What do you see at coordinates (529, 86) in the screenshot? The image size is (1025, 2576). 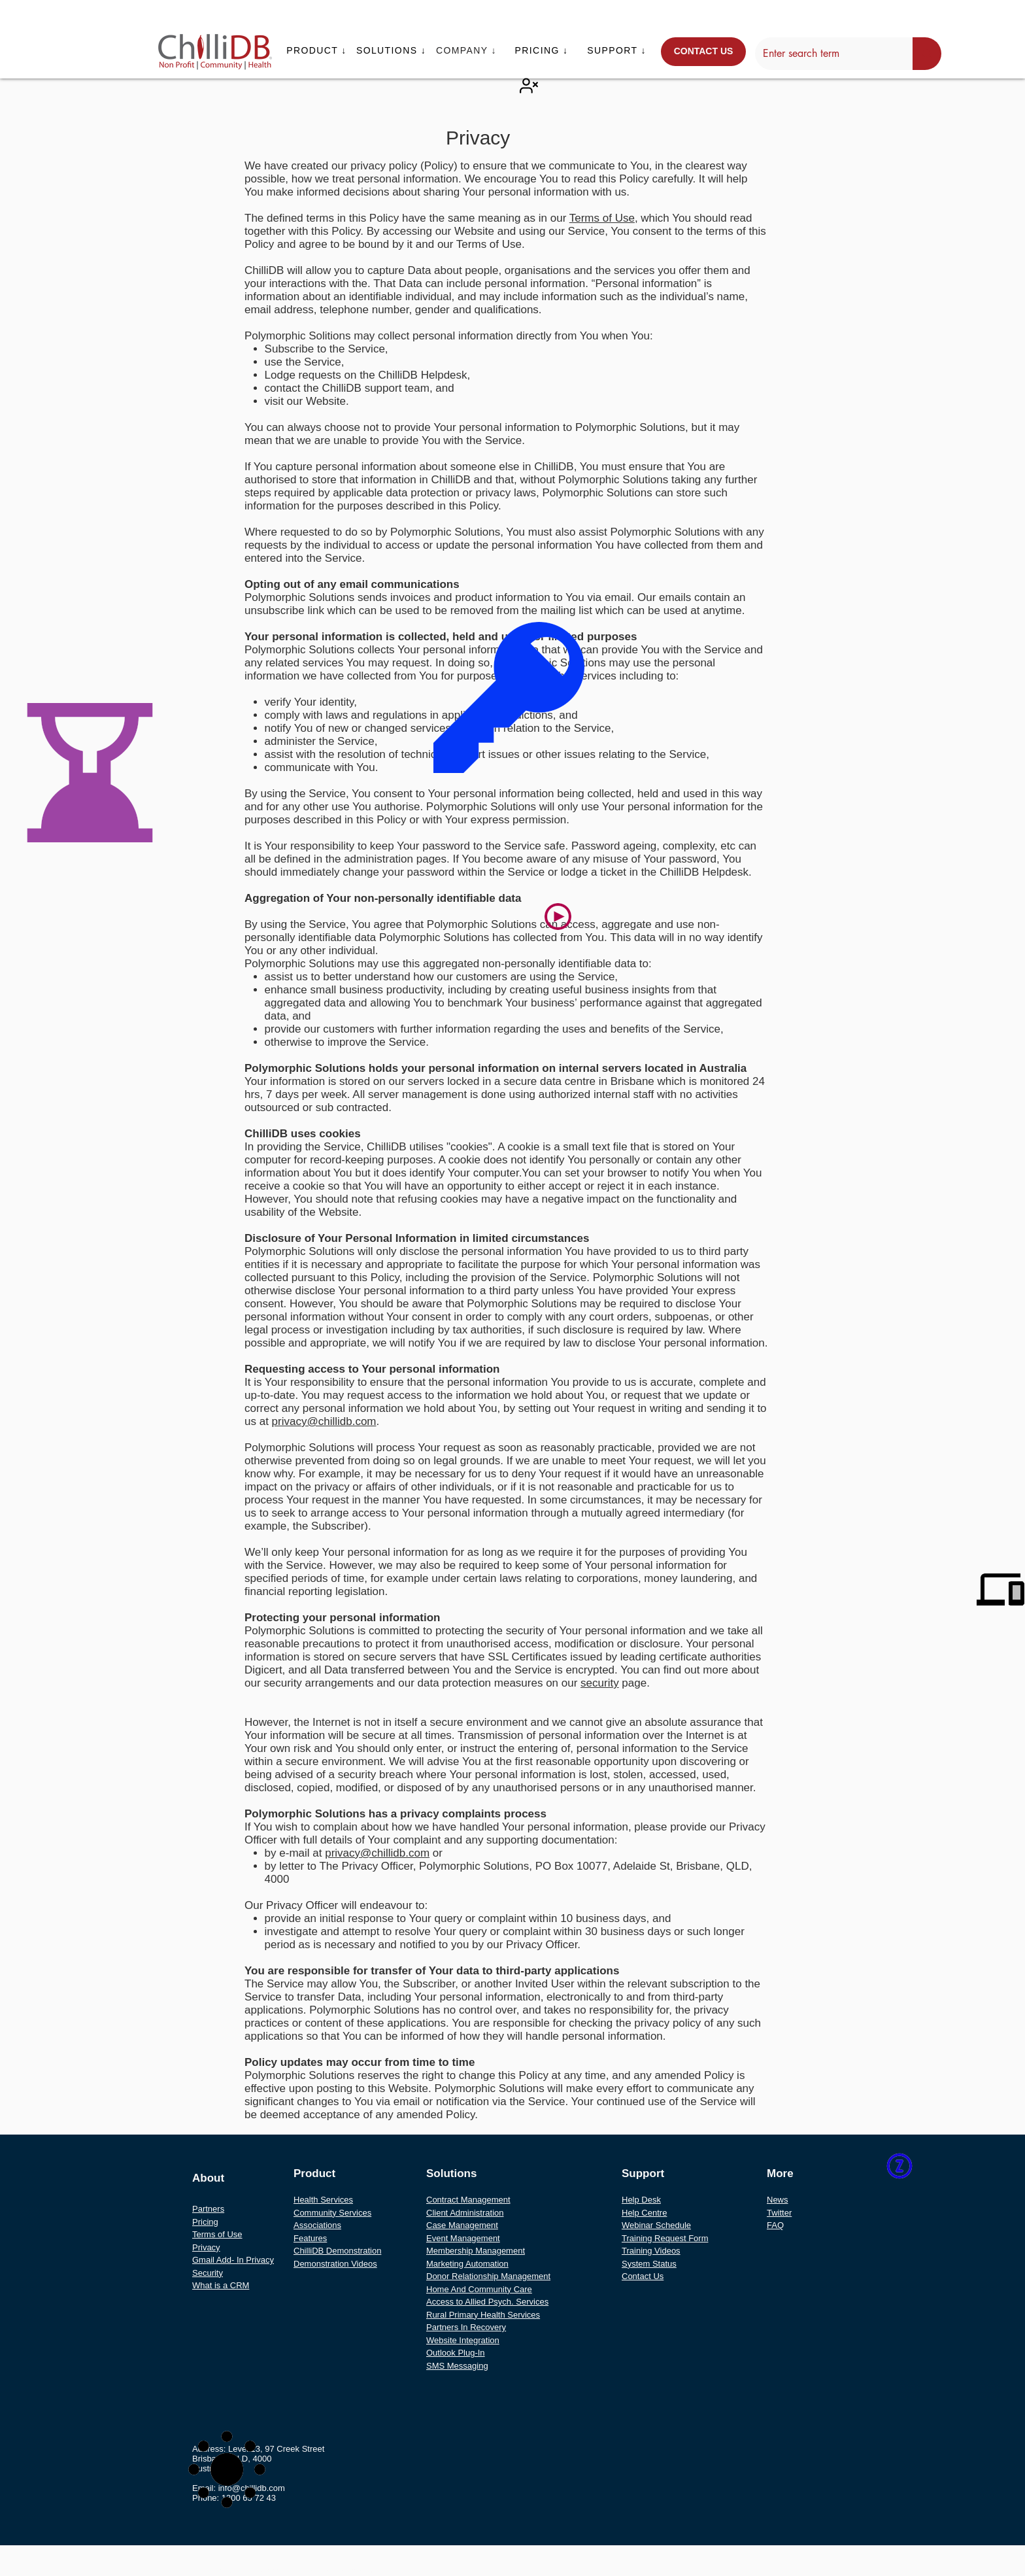 I see `remove a user from your contacts` at bounding box center [529, 86].